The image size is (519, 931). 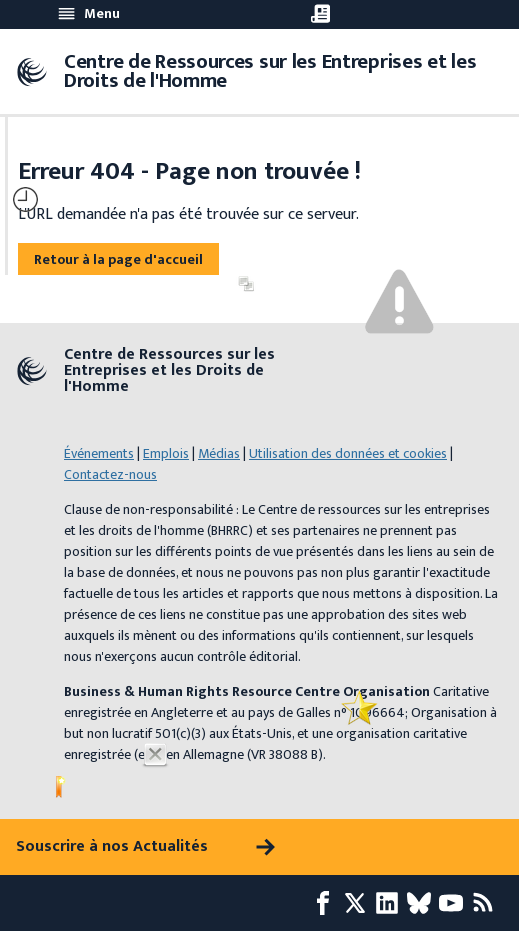 I want to click on access date and time settings, so click(x=25, y=199).